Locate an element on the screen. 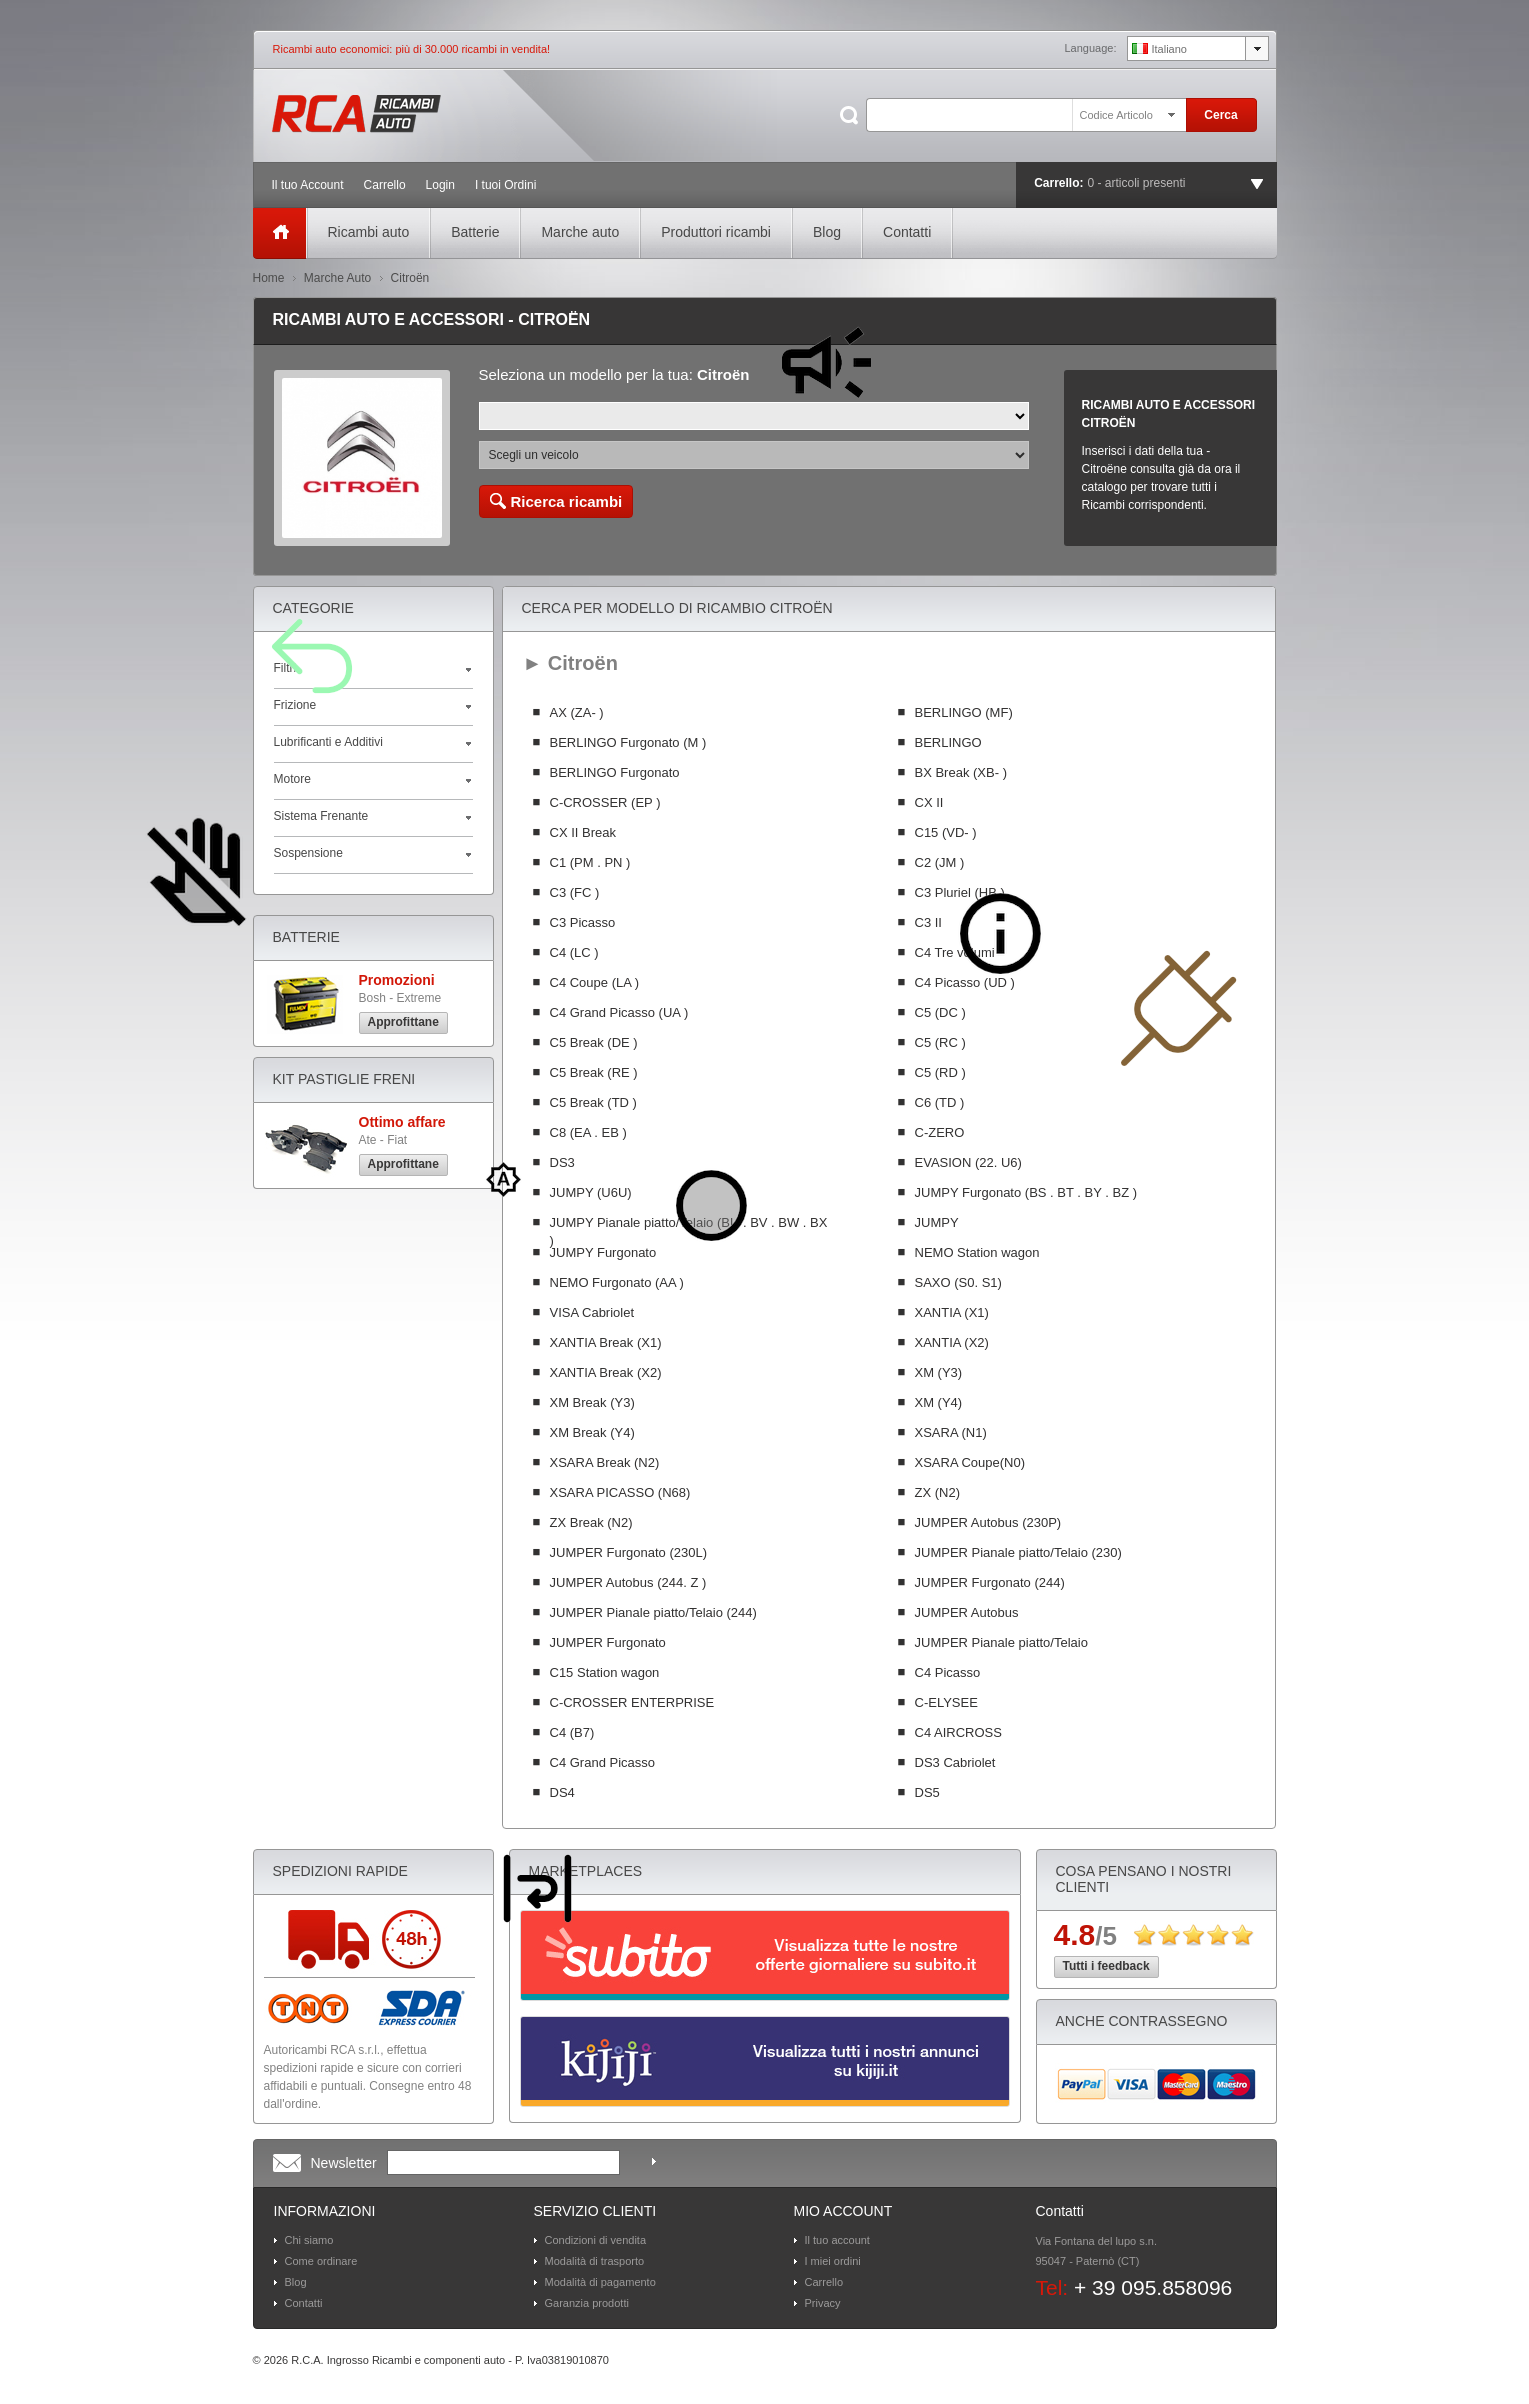  view more information about this item is located at coordinates (1000, 933).